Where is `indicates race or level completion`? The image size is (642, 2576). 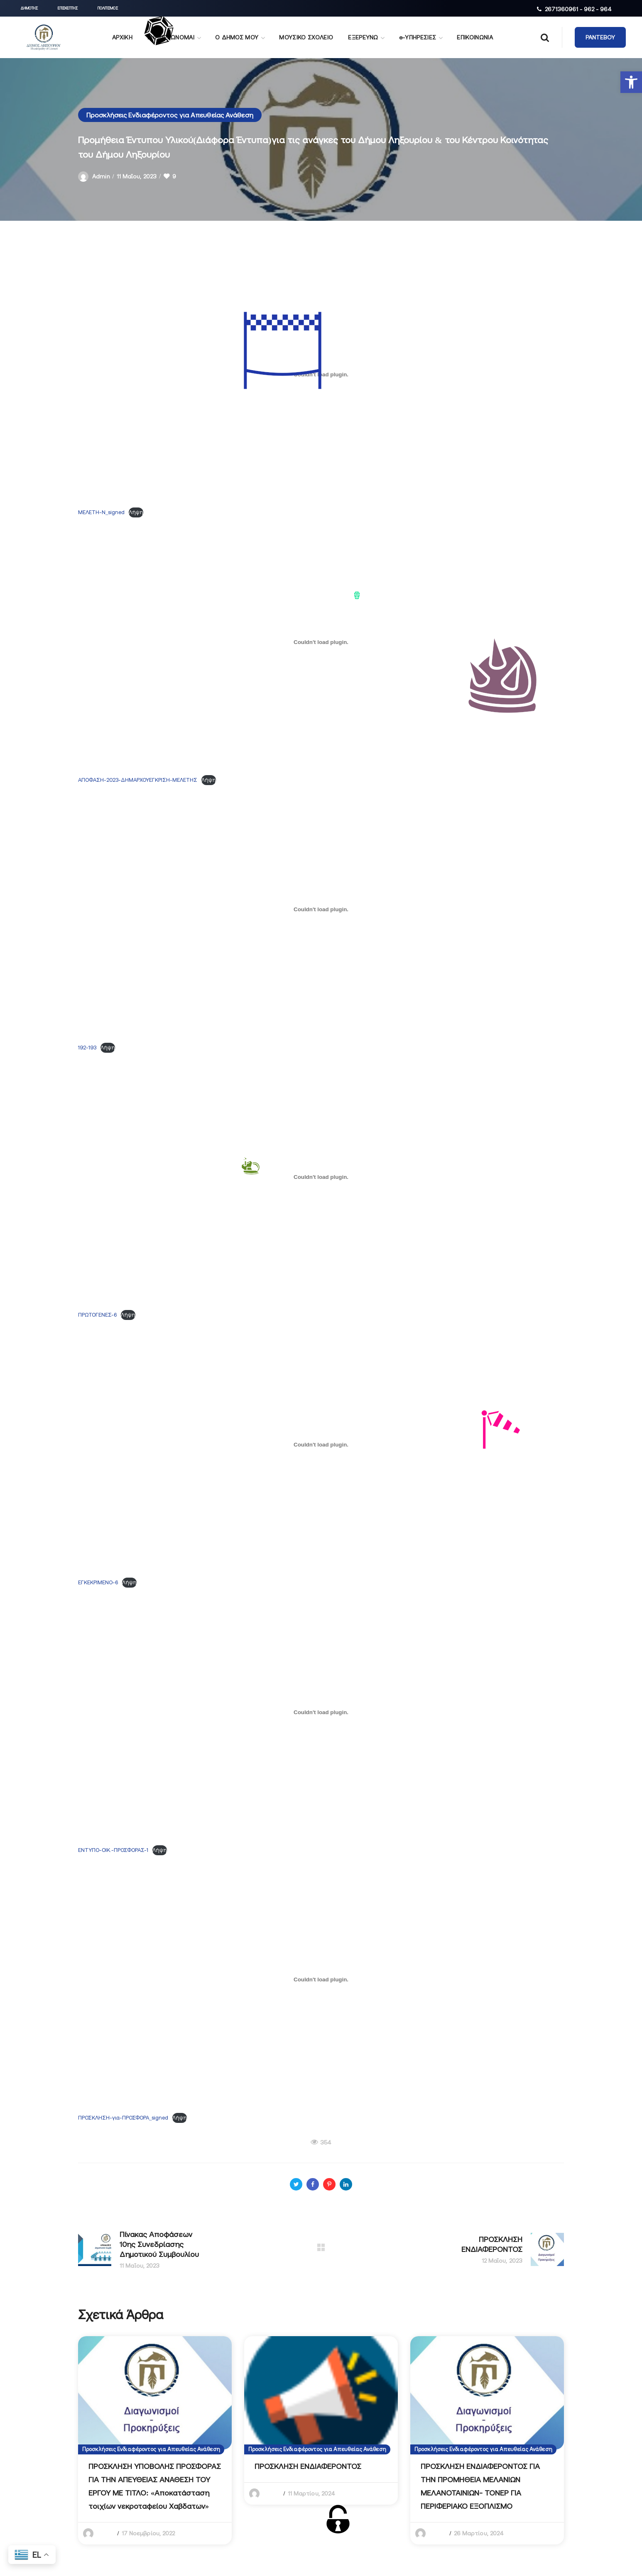 indicates race or level completion is located at coordinates (282, 350).